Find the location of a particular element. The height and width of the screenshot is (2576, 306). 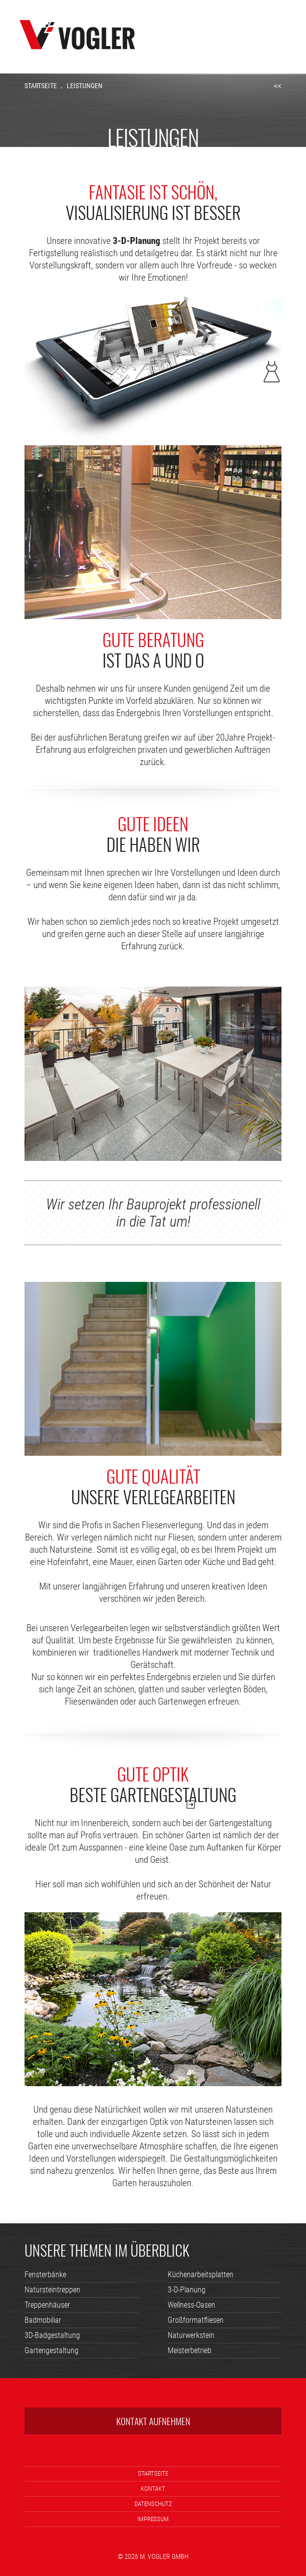

indicates a renamed file in a diff view is located at coordinates (191, 1805).